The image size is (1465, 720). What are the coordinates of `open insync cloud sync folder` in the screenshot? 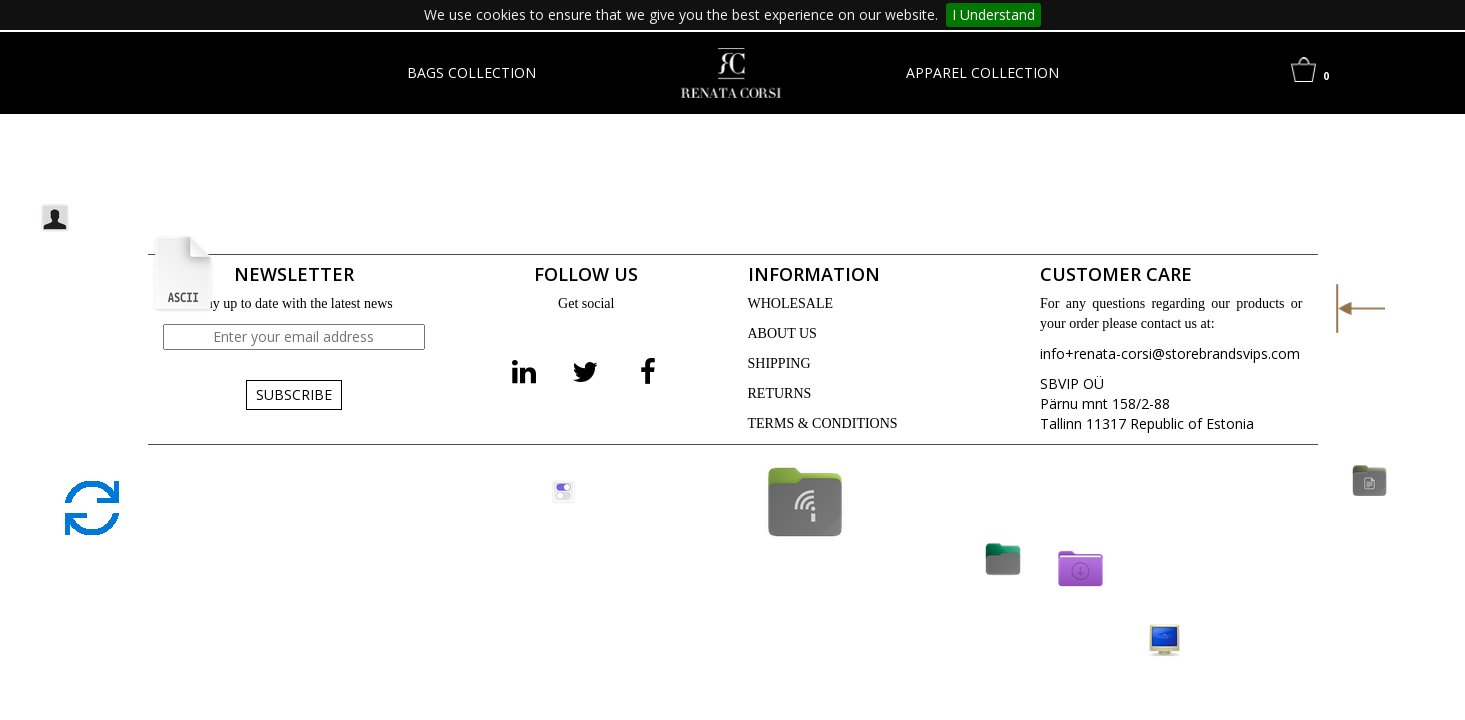 It's located at (805, 502).